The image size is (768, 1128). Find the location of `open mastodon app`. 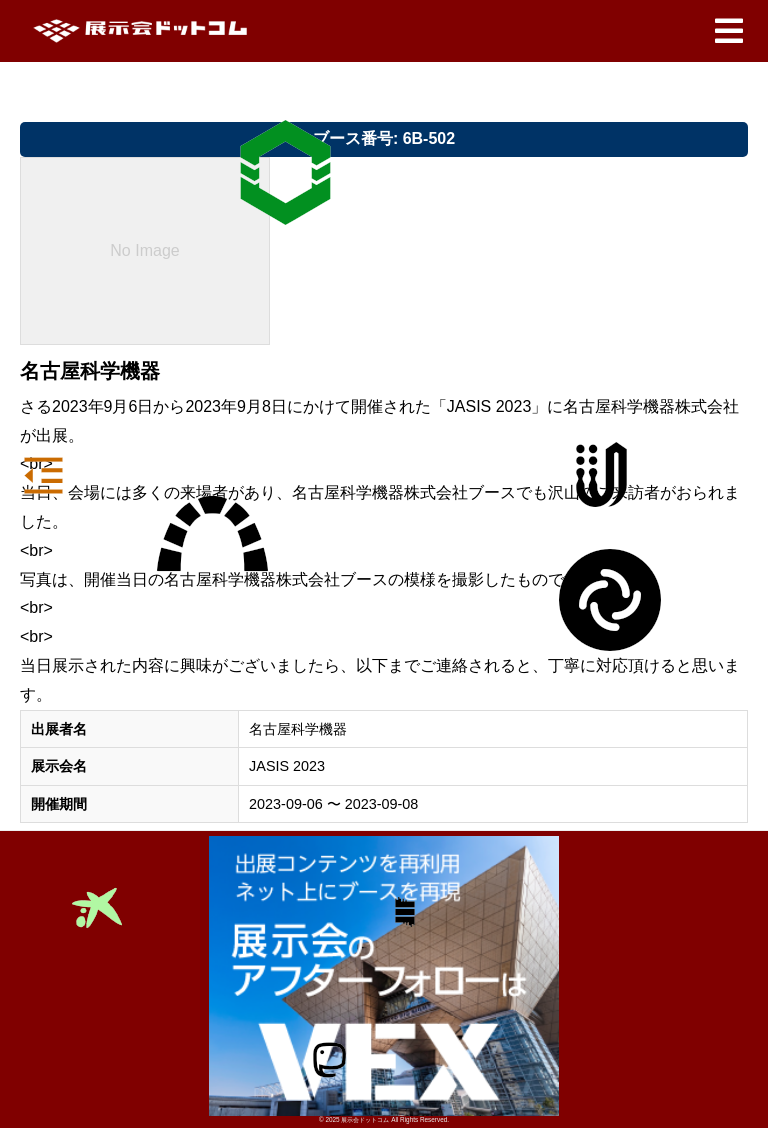

open mastodon app is located at coordinates (329, 1060).